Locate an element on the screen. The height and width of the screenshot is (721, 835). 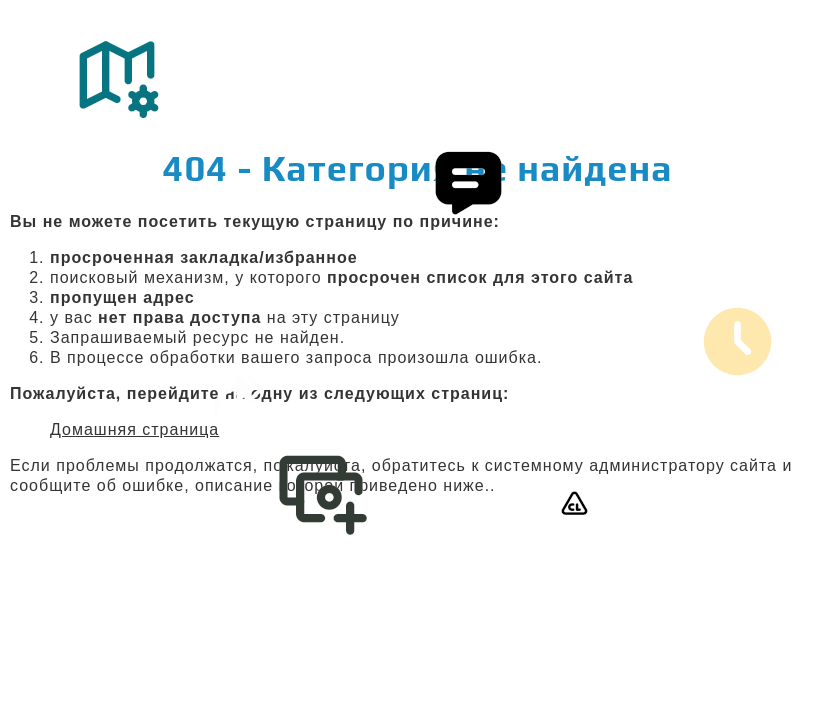
view time or clock settings is located at coordinates (737, 341).